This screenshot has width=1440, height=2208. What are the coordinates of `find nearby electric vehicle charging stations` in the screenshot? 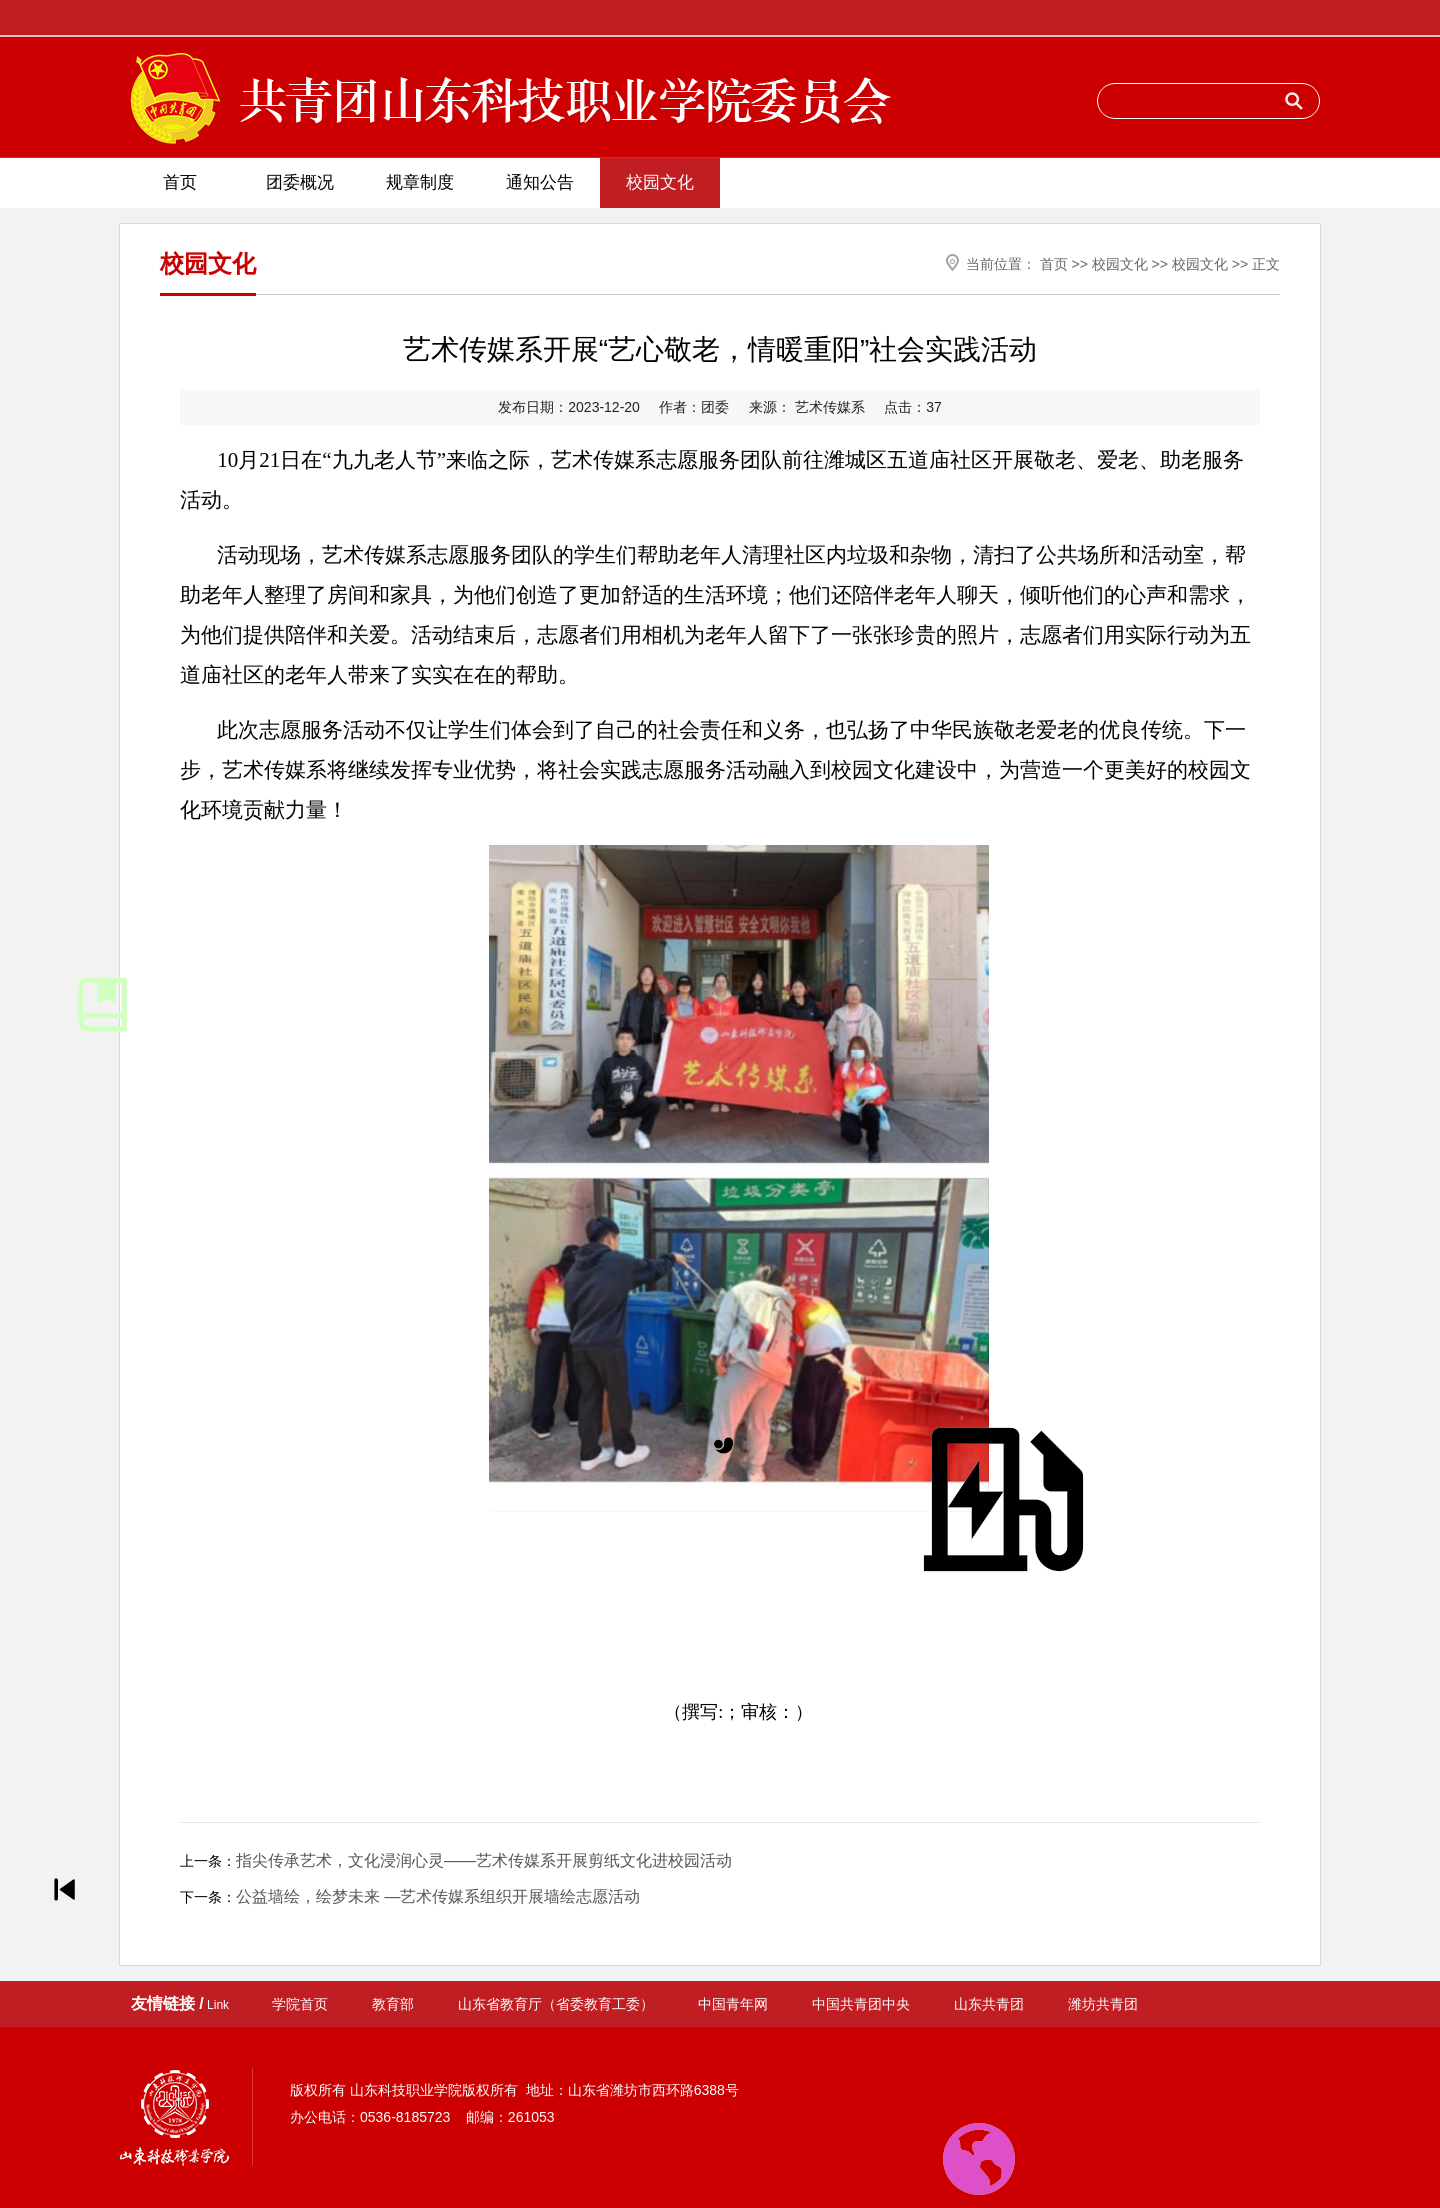 It's located at (1003, 1499).